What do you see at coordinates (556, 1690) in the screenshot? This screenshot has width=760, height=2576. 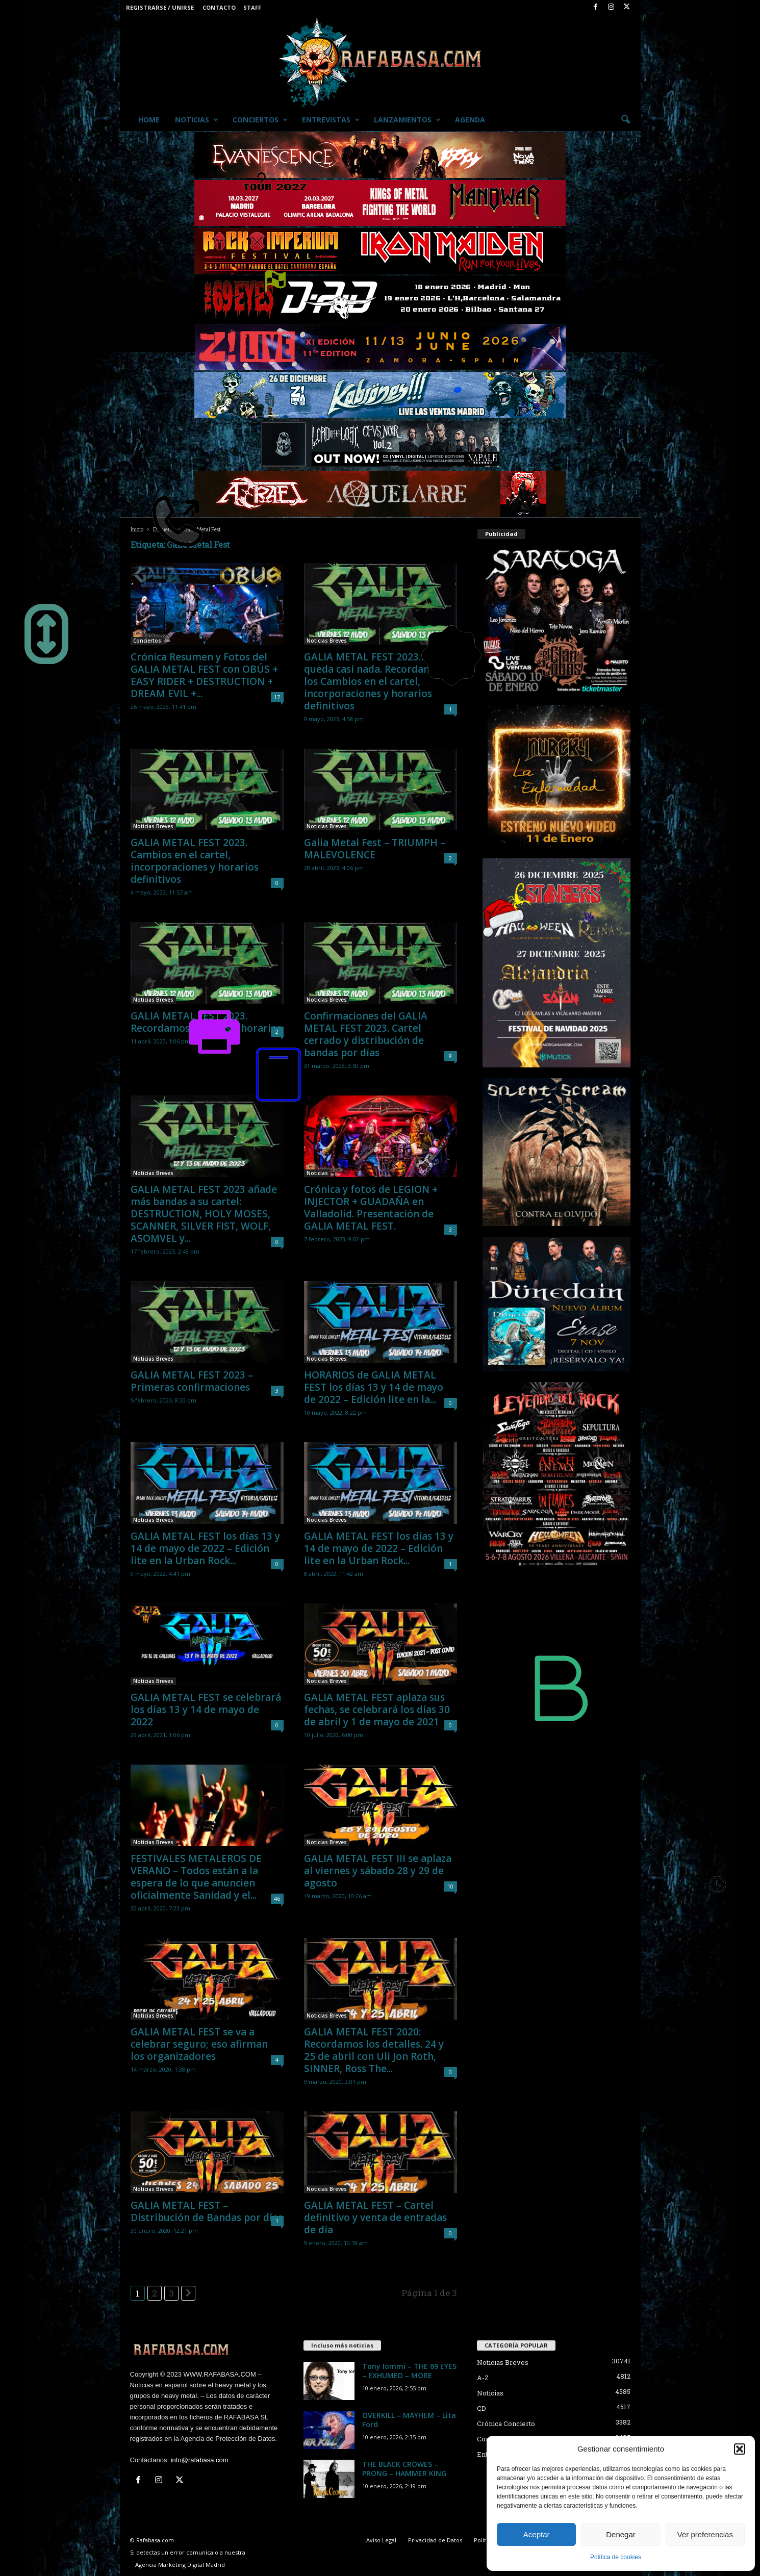 I see `apply bold formatting to selected text` at bounding box center [556, 1690].